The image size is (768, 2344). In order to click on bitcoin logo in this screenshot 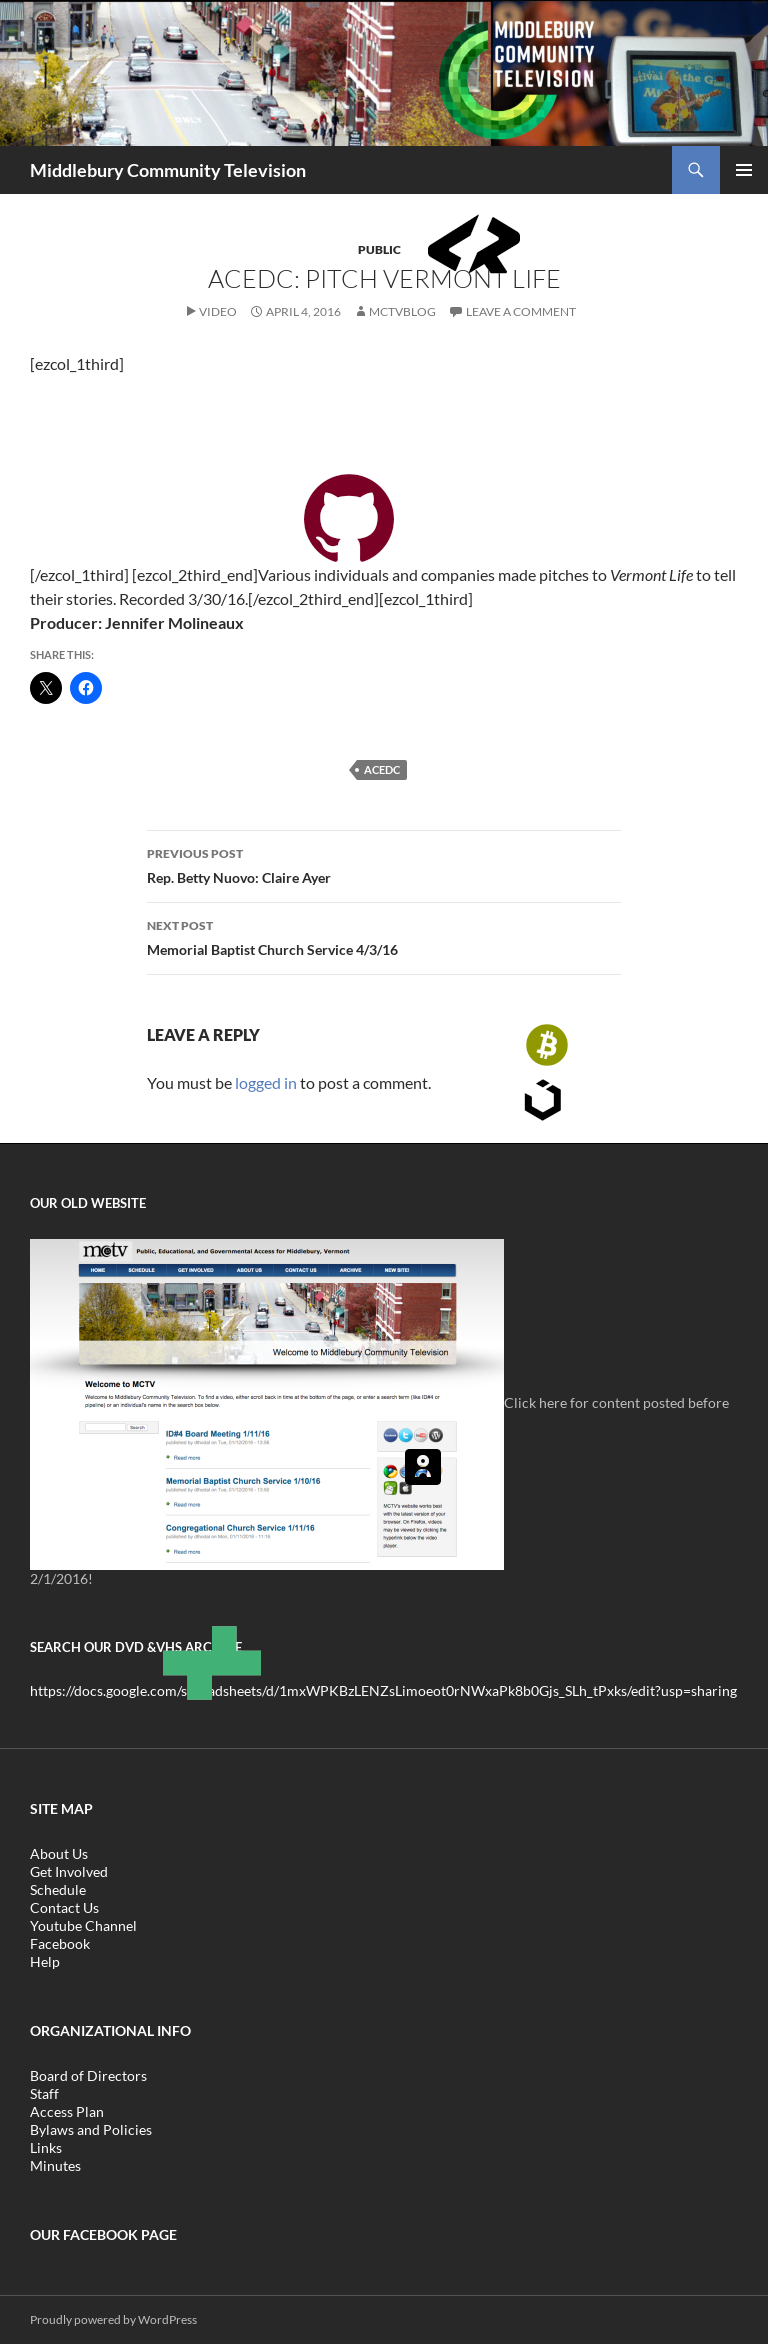, I will do `click(547, 1045)`.